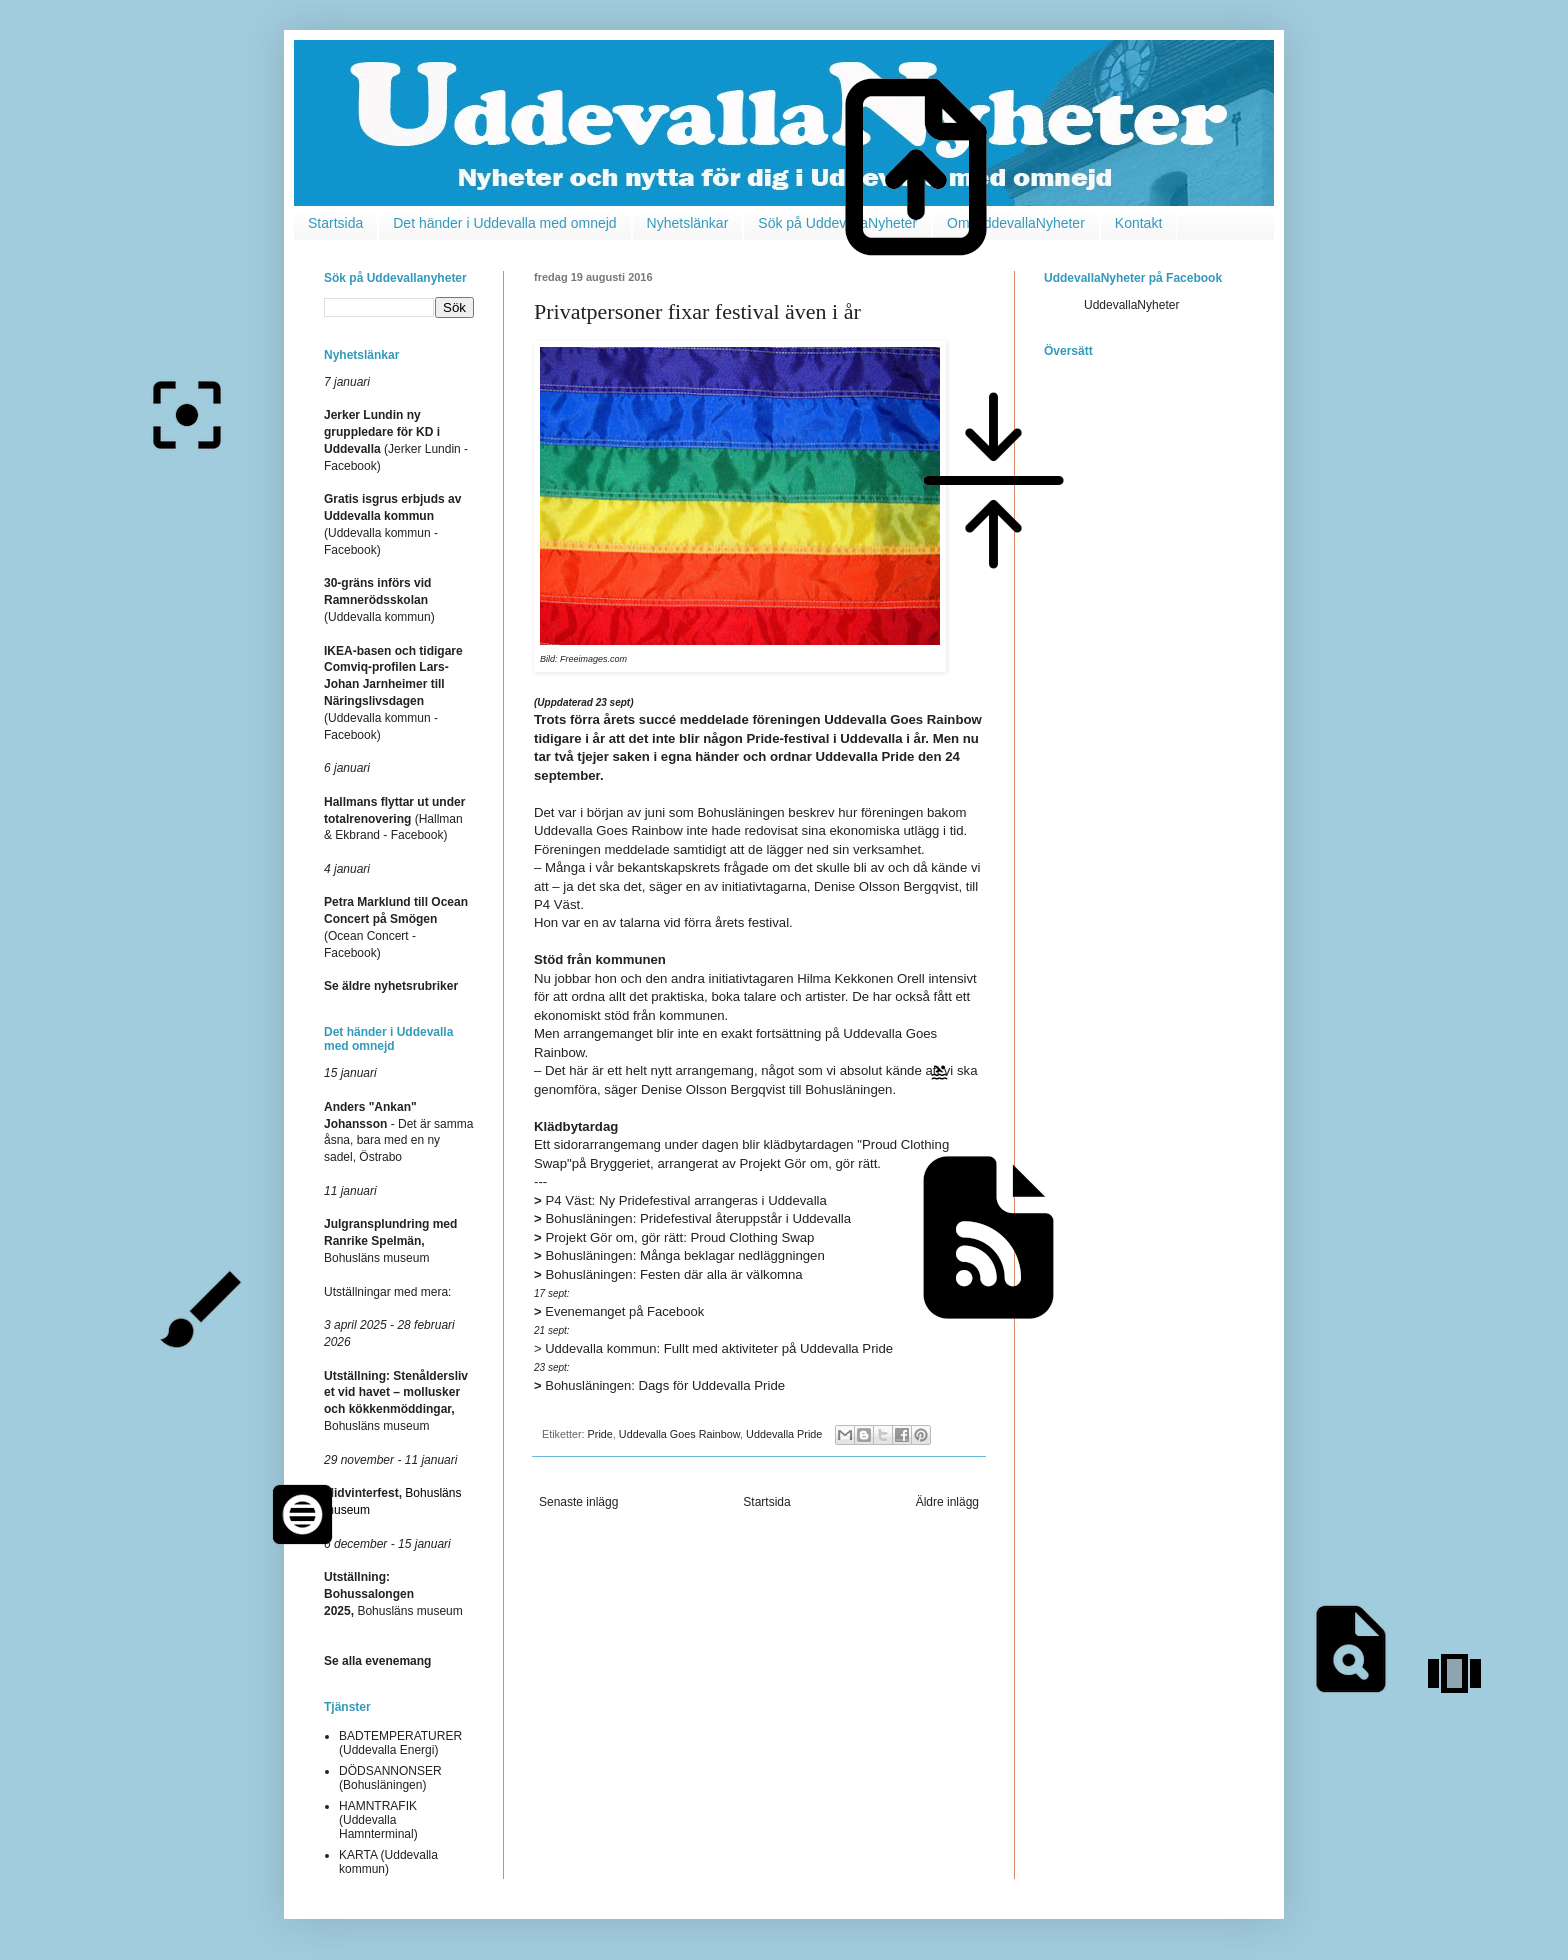 This screenshot has height=1960, width=1568. What do you see at coordinates (1351, 1649) in the screenshot?
I see `search within document` at bounding box center [1351, 1649].